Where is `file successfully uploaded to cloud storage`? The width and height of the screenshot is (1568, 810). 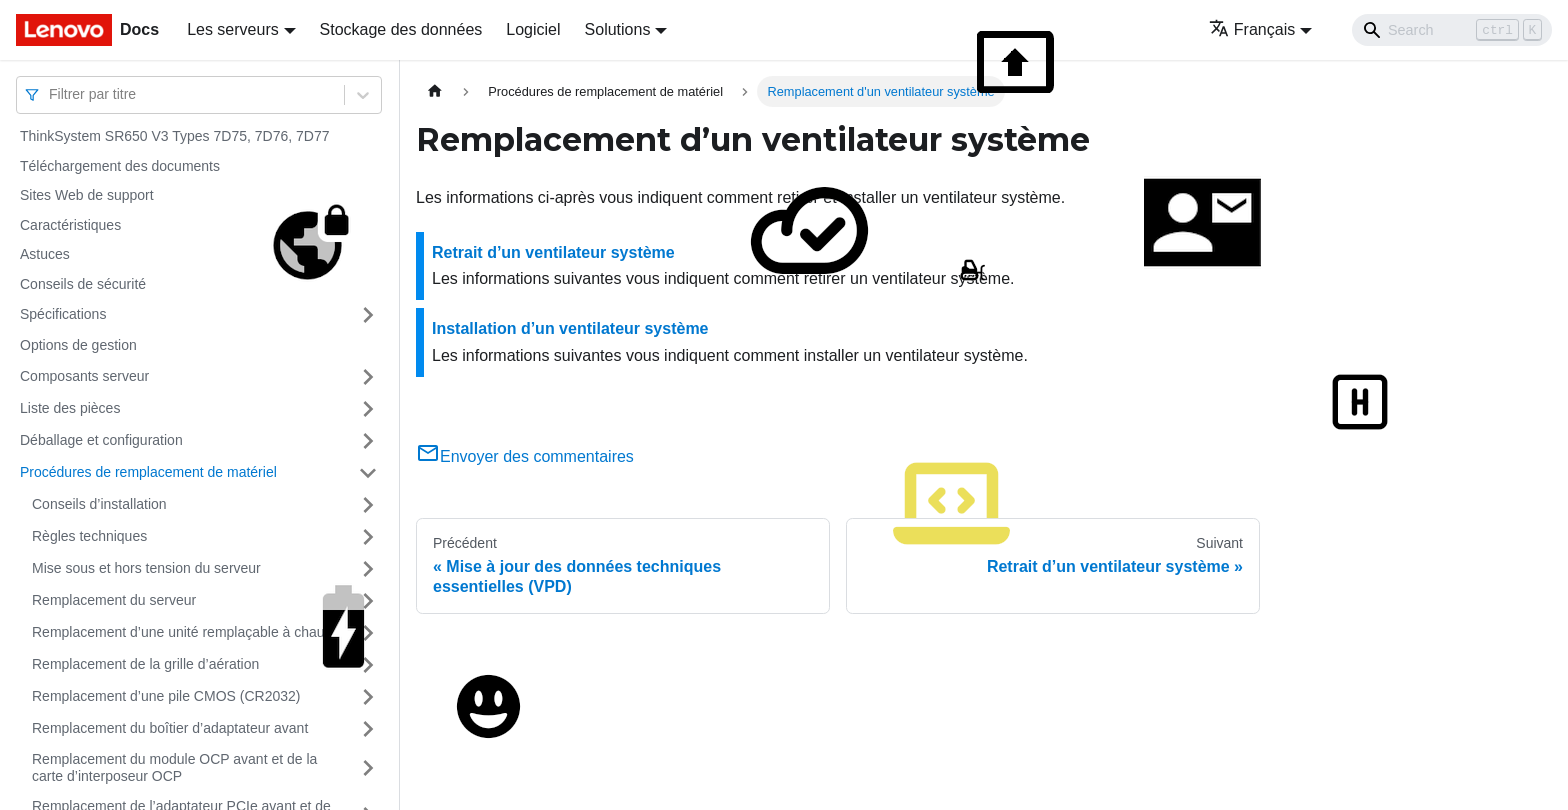 file successfully uploaded to cloud storage is located at coordinates (809, 230).